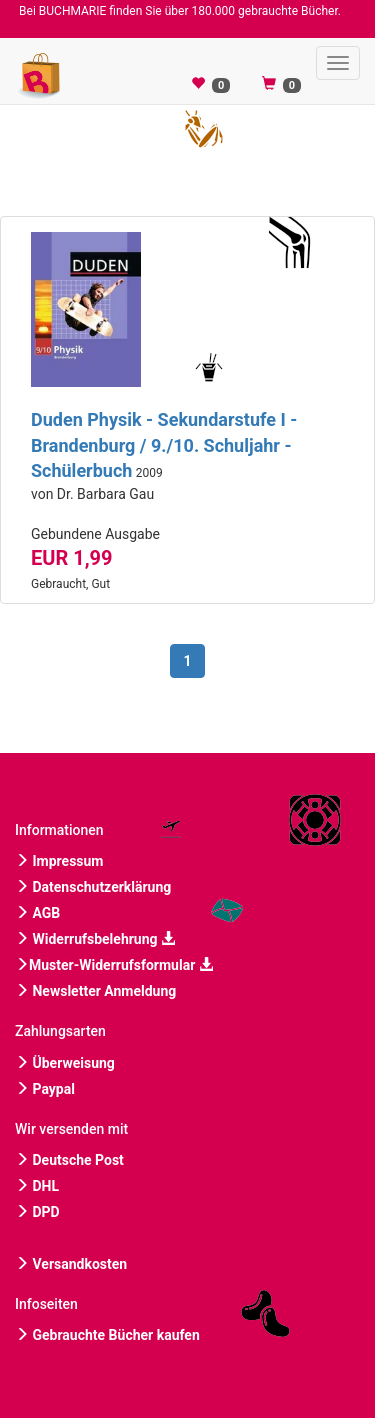  What do you see at coordinates (265, 1313) in the screenshot?
I see `access candy or sweet-themed items` at bounding box center [265, 1313].